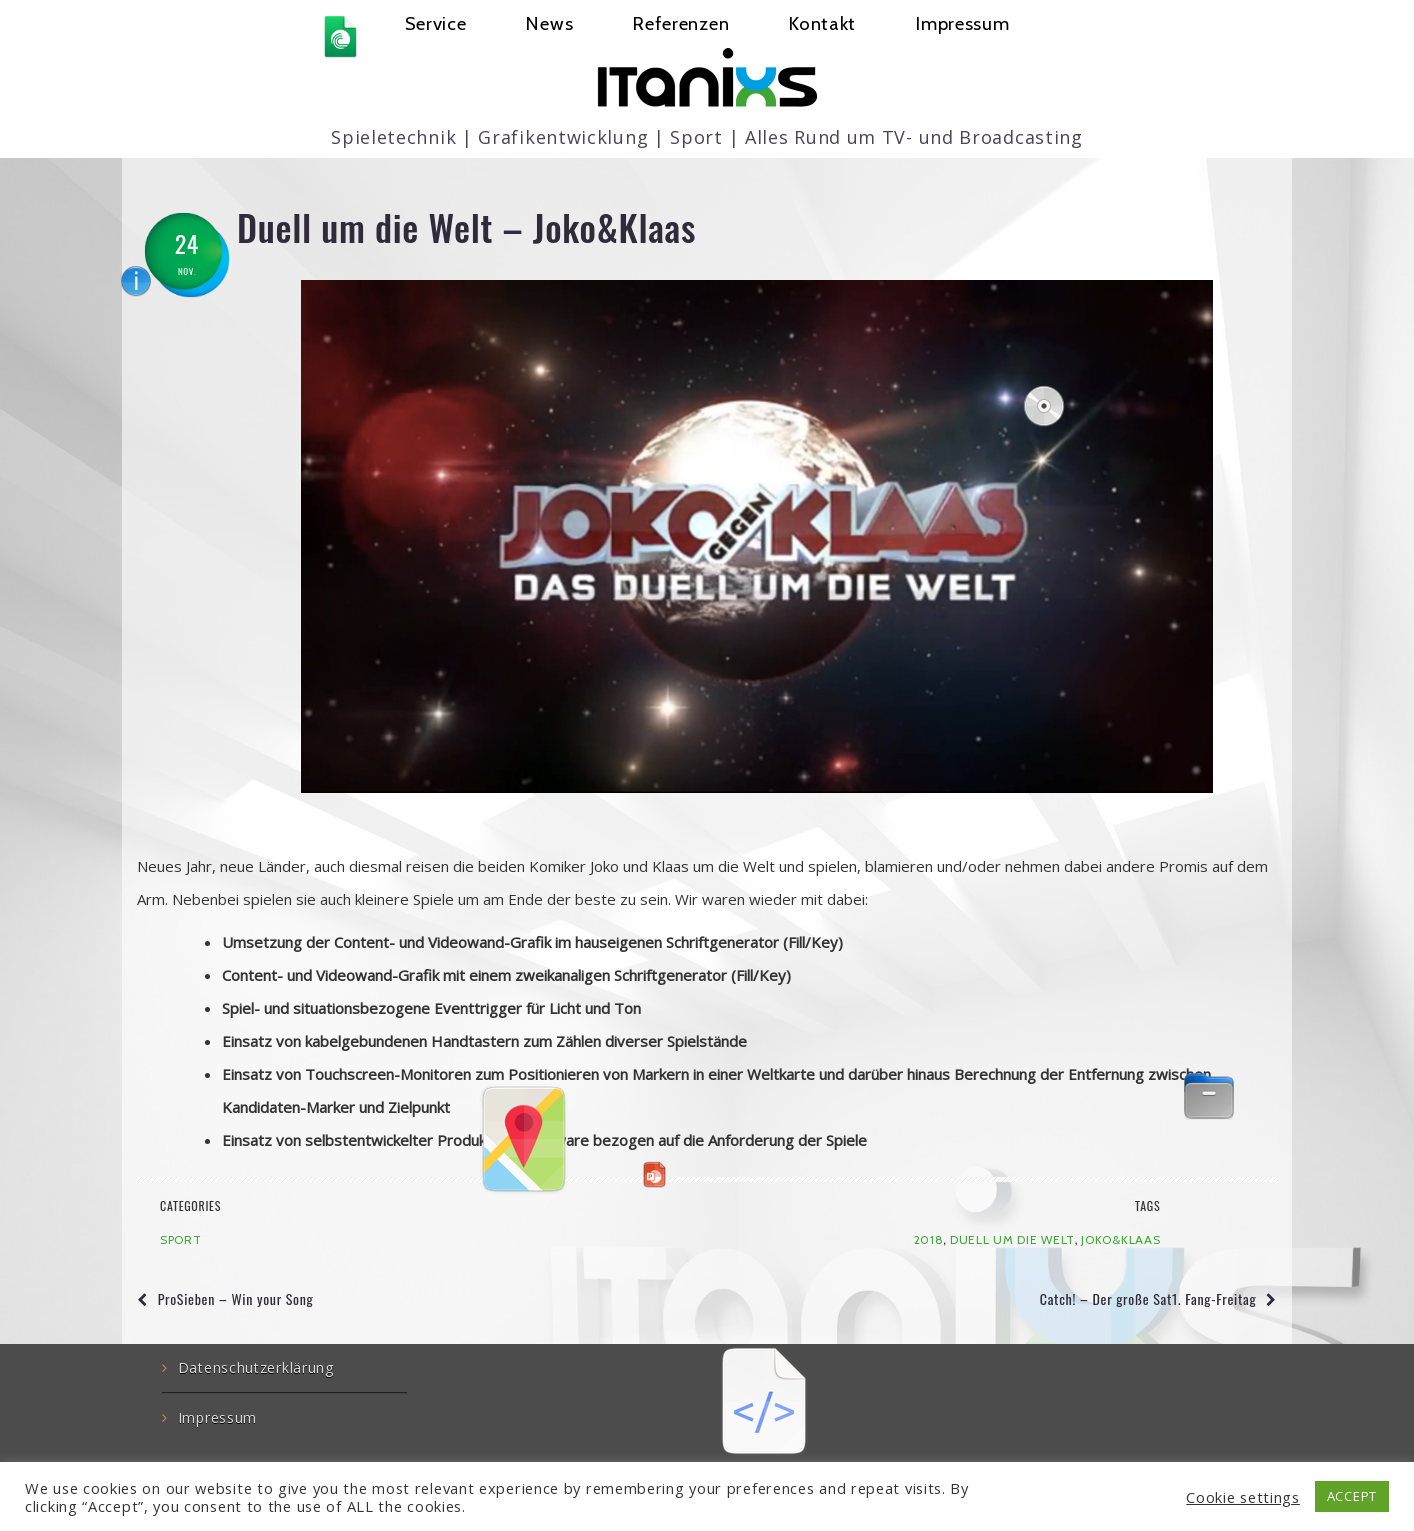  Describe the element at coordinates (654, 1174) in the screenshot. I see `a powerpoint presentation file` at that location.